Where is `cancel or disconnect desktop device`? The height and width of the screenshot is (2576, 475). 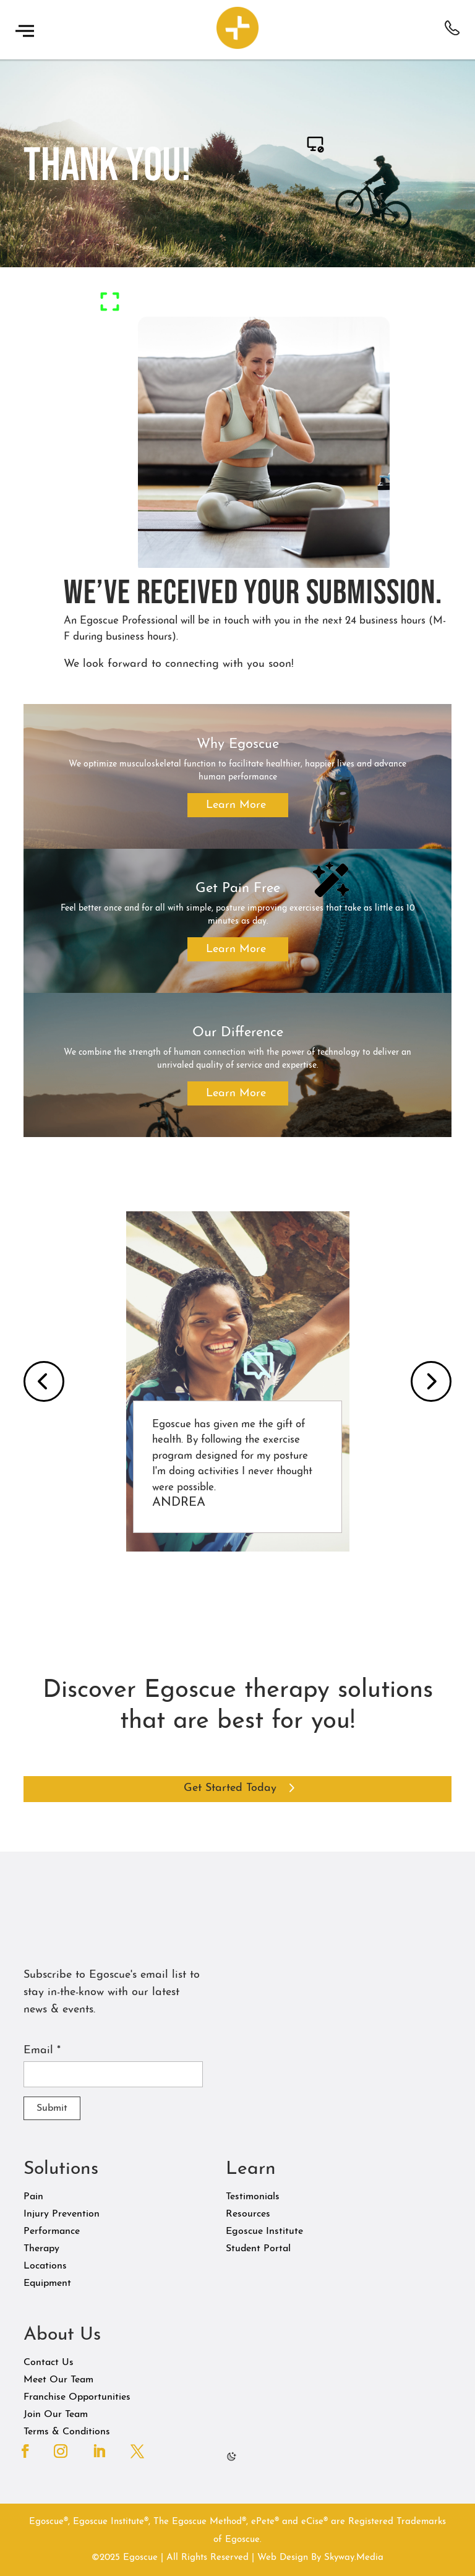
cancel or disconnect desktop device is located at coordinates (315, 144).